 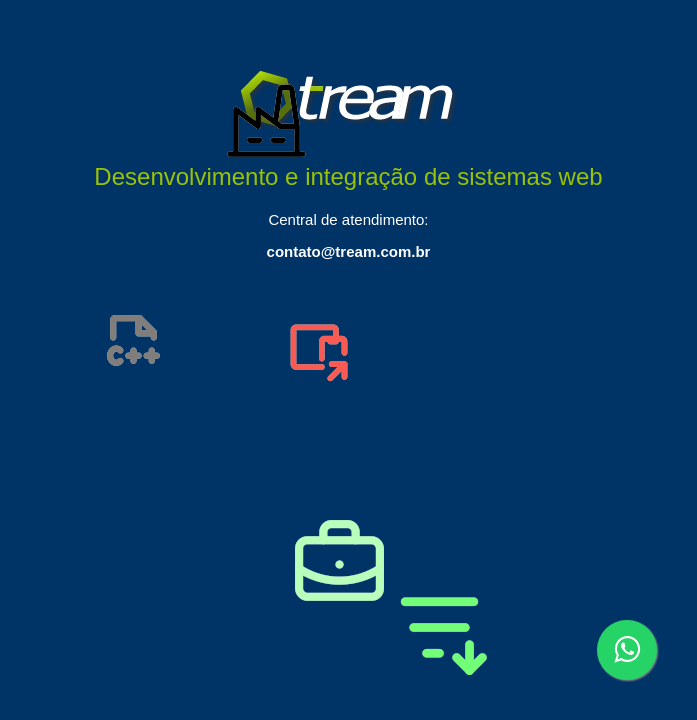 What do you see at coordinates (133, 342) in the screenshot?
I see `a C++ source code file` at bounding box center [133, 342].